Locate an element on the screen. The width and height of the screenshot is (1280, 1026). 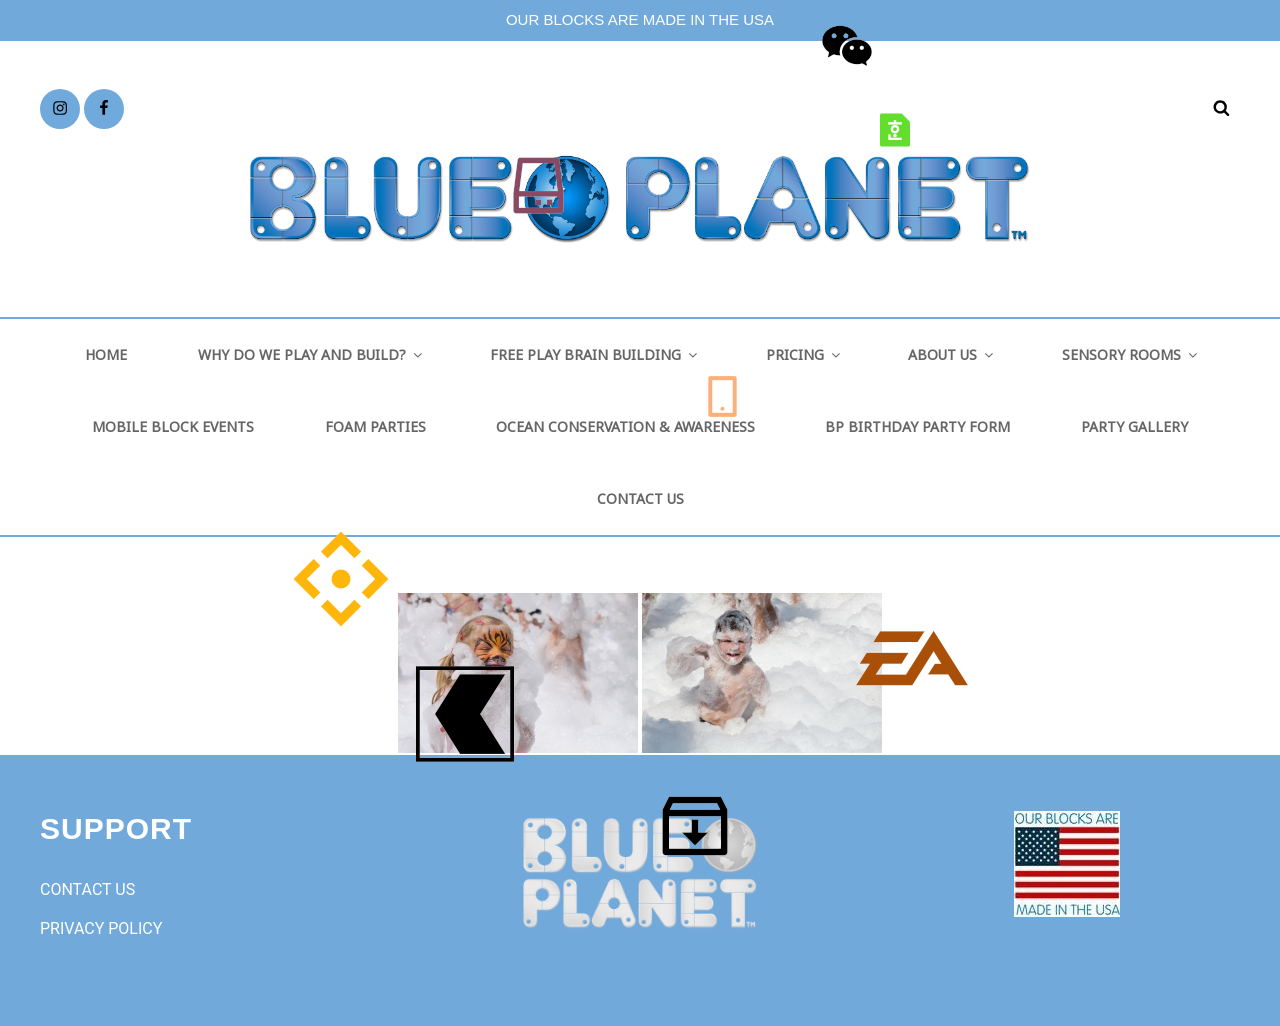
access external storage or hard drive is located at coordinates (538, 185).